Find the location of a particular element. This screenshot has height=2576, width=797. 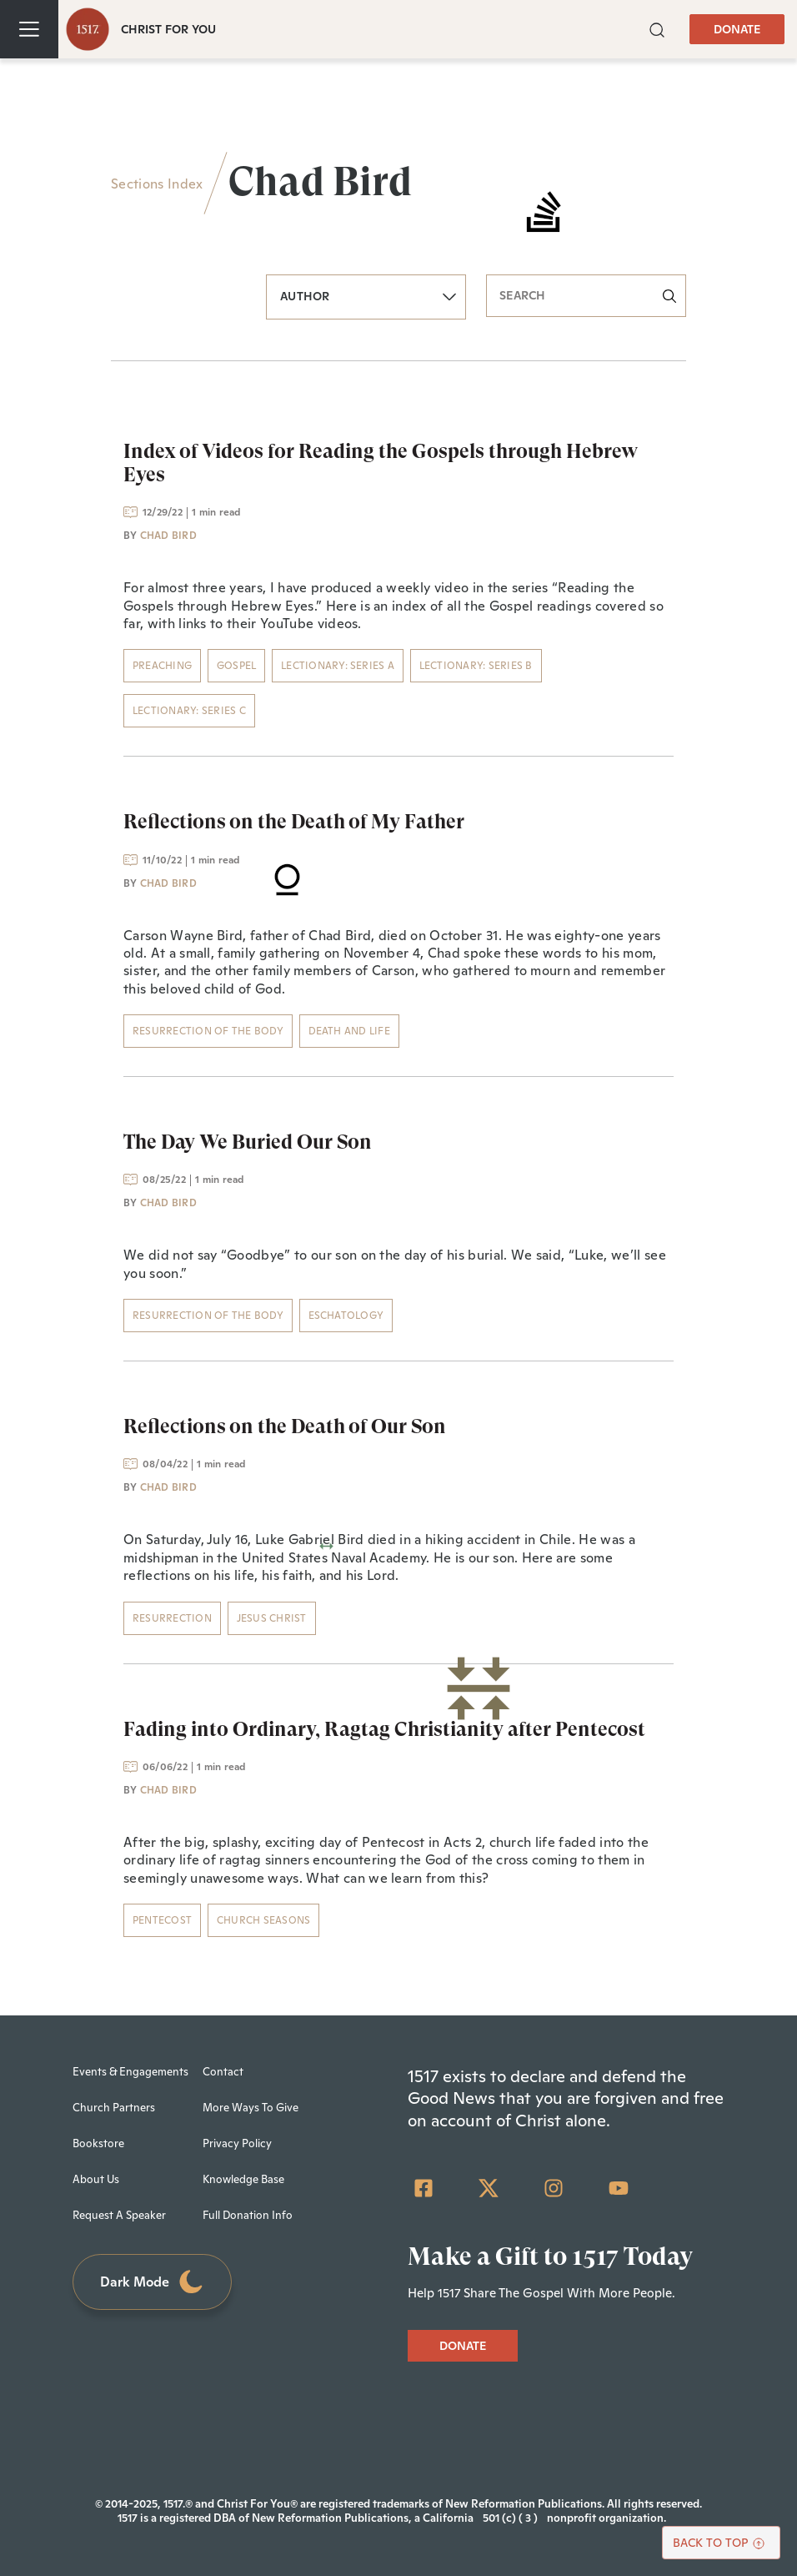

visit stack overflow website is located at coordinates (543, 211).